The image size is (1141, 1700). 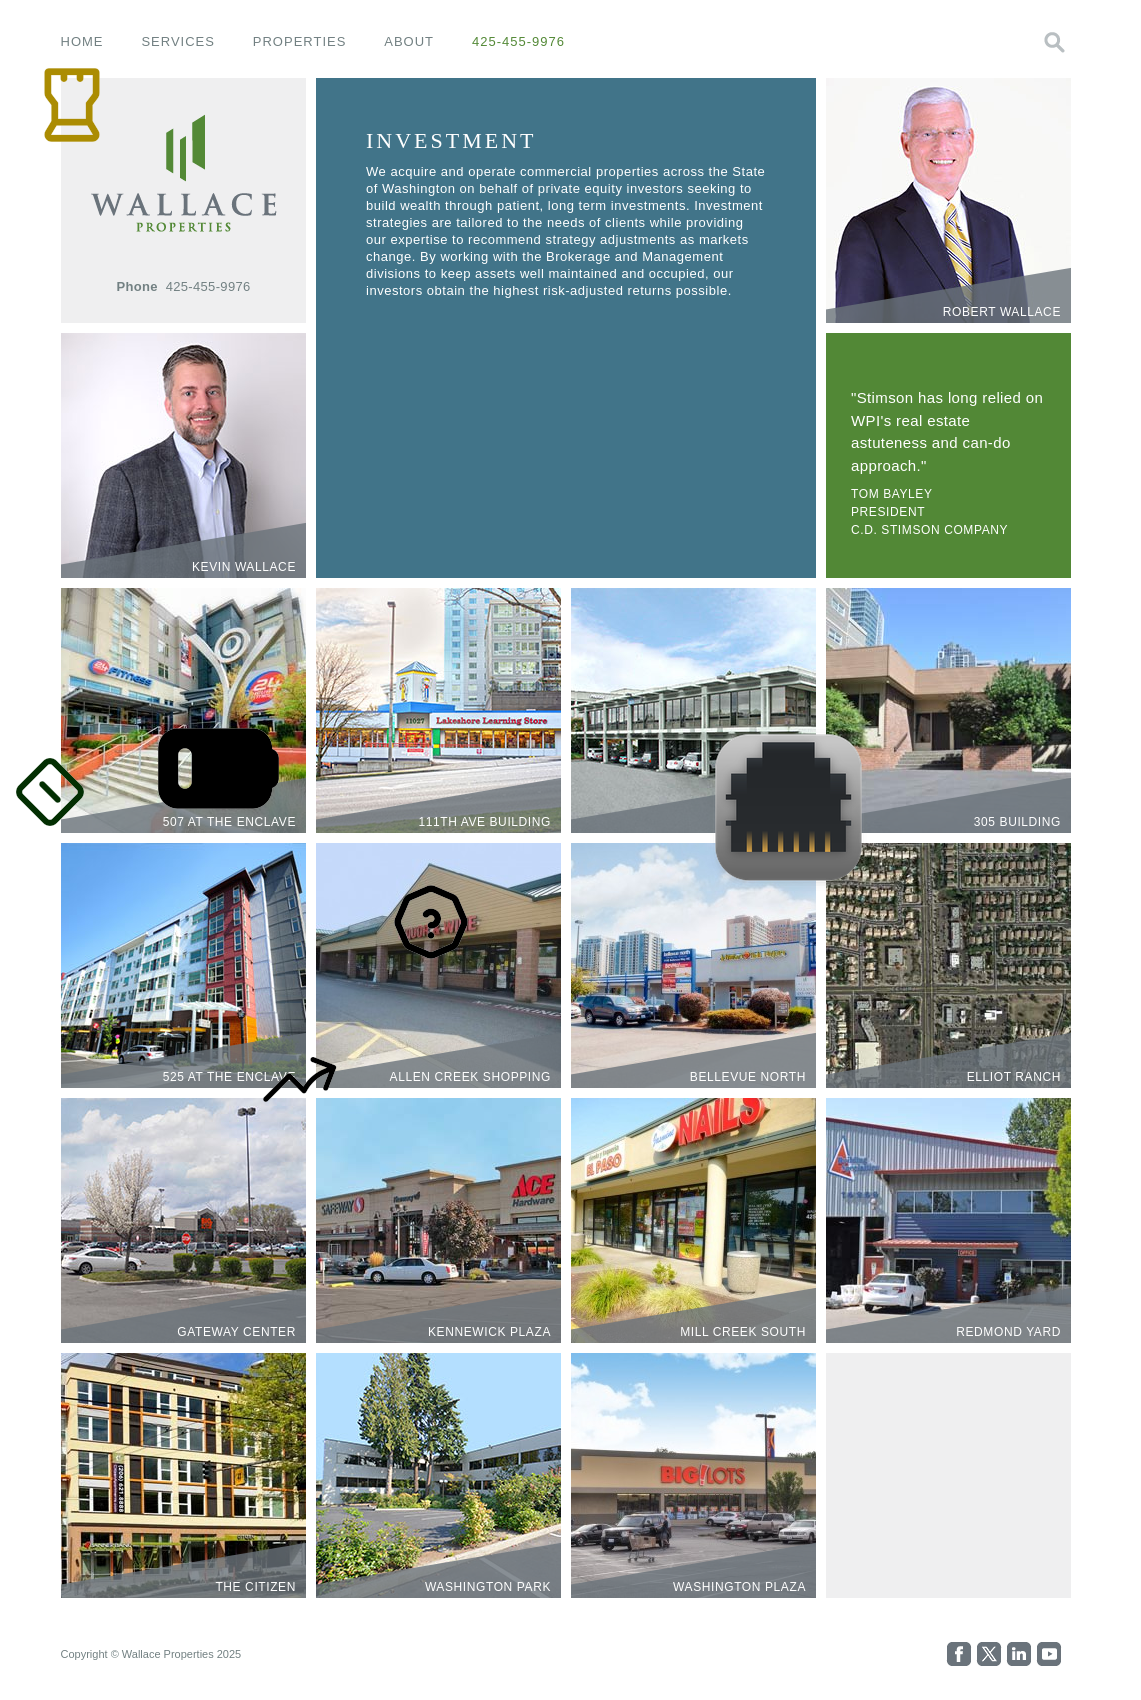 What do you see at coordinates (299, 1078) in the screenshot?
I see `view trending or popular content` at bounding box center [299, 1078].